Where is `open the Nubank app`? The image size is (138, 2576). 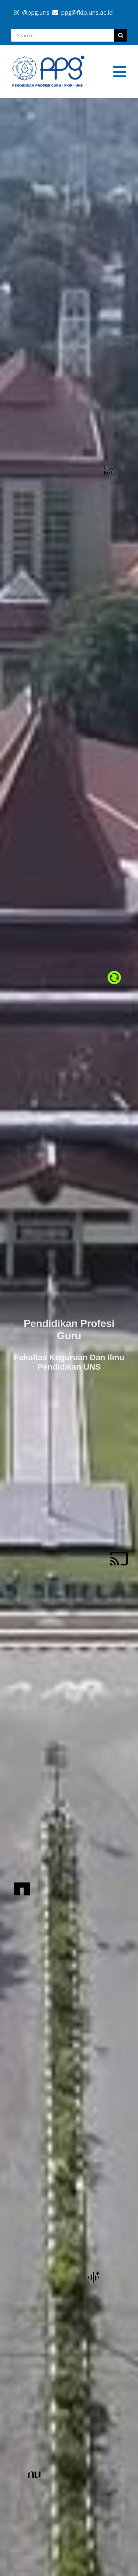
open the Nubank app is located at coordinates (34, 2475).